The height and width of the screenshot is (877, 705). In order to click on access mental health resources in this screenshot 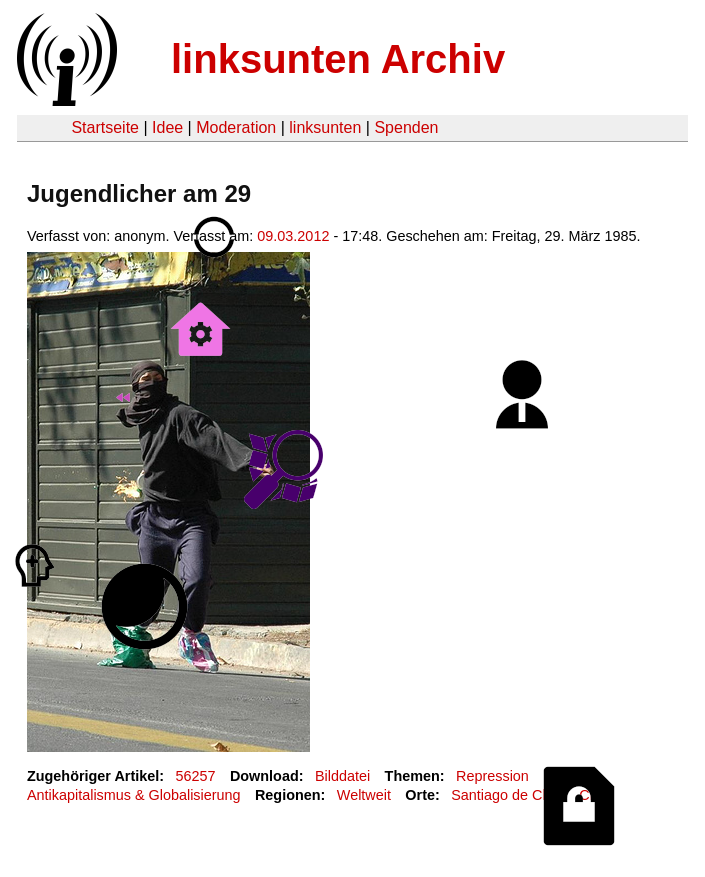, I will do `click(34, 565)`.